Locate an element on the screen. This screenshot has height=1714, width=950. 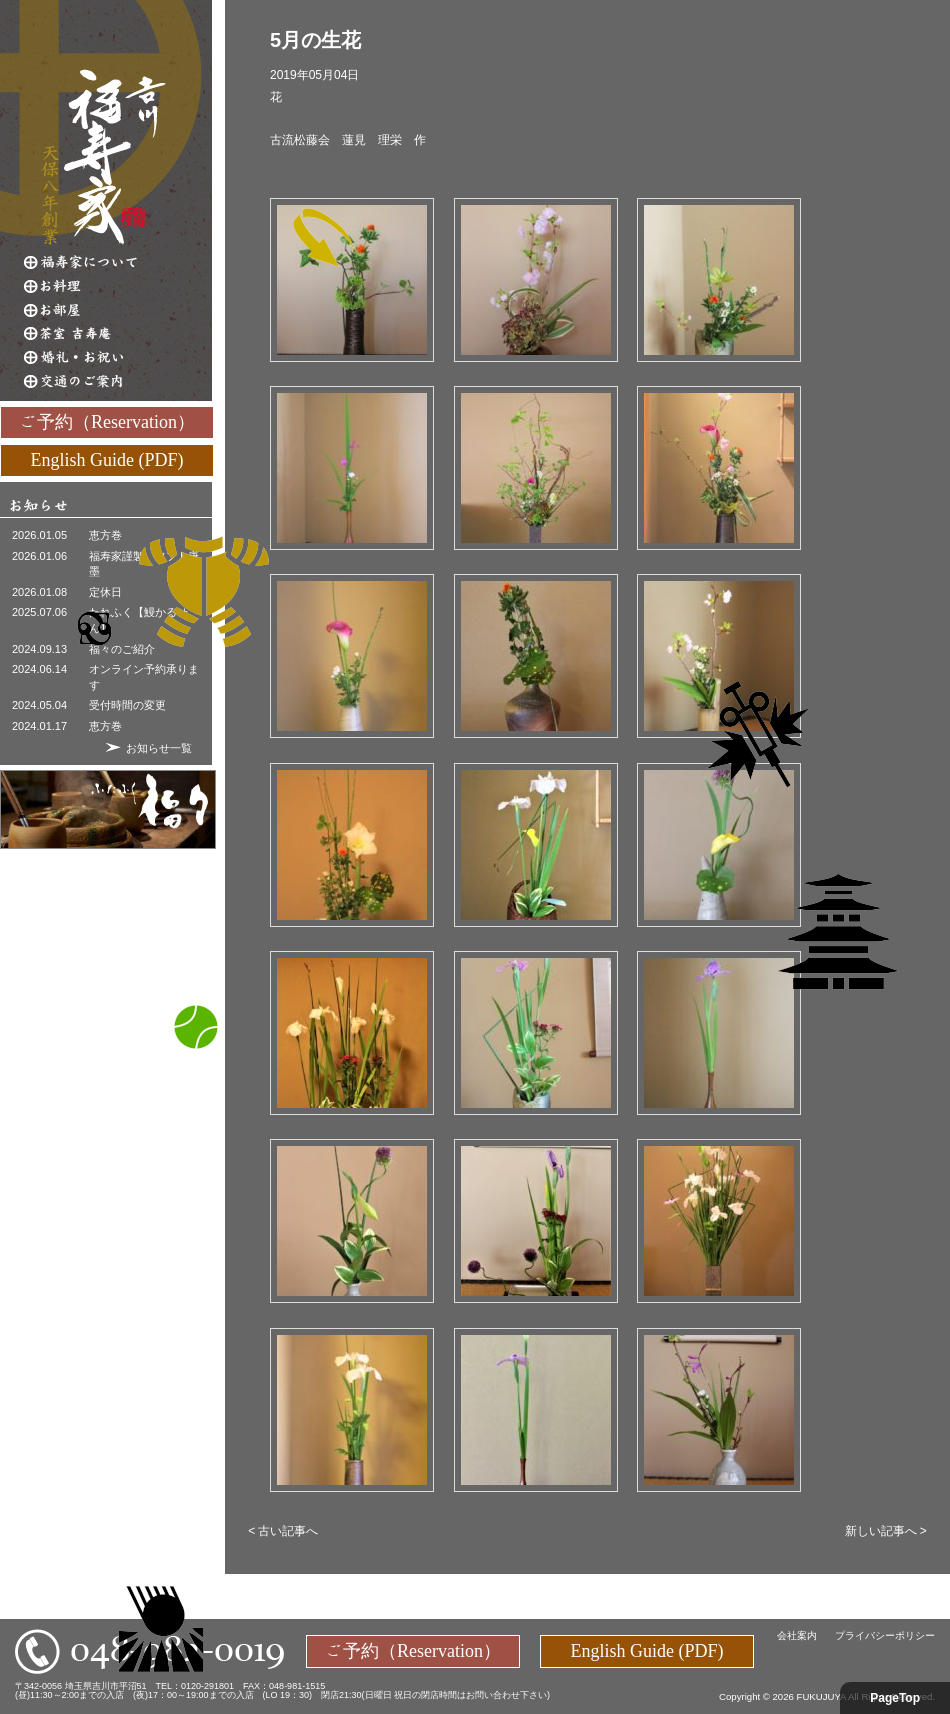
access tennis or sports-related features is located at coordinates (196, 1027).